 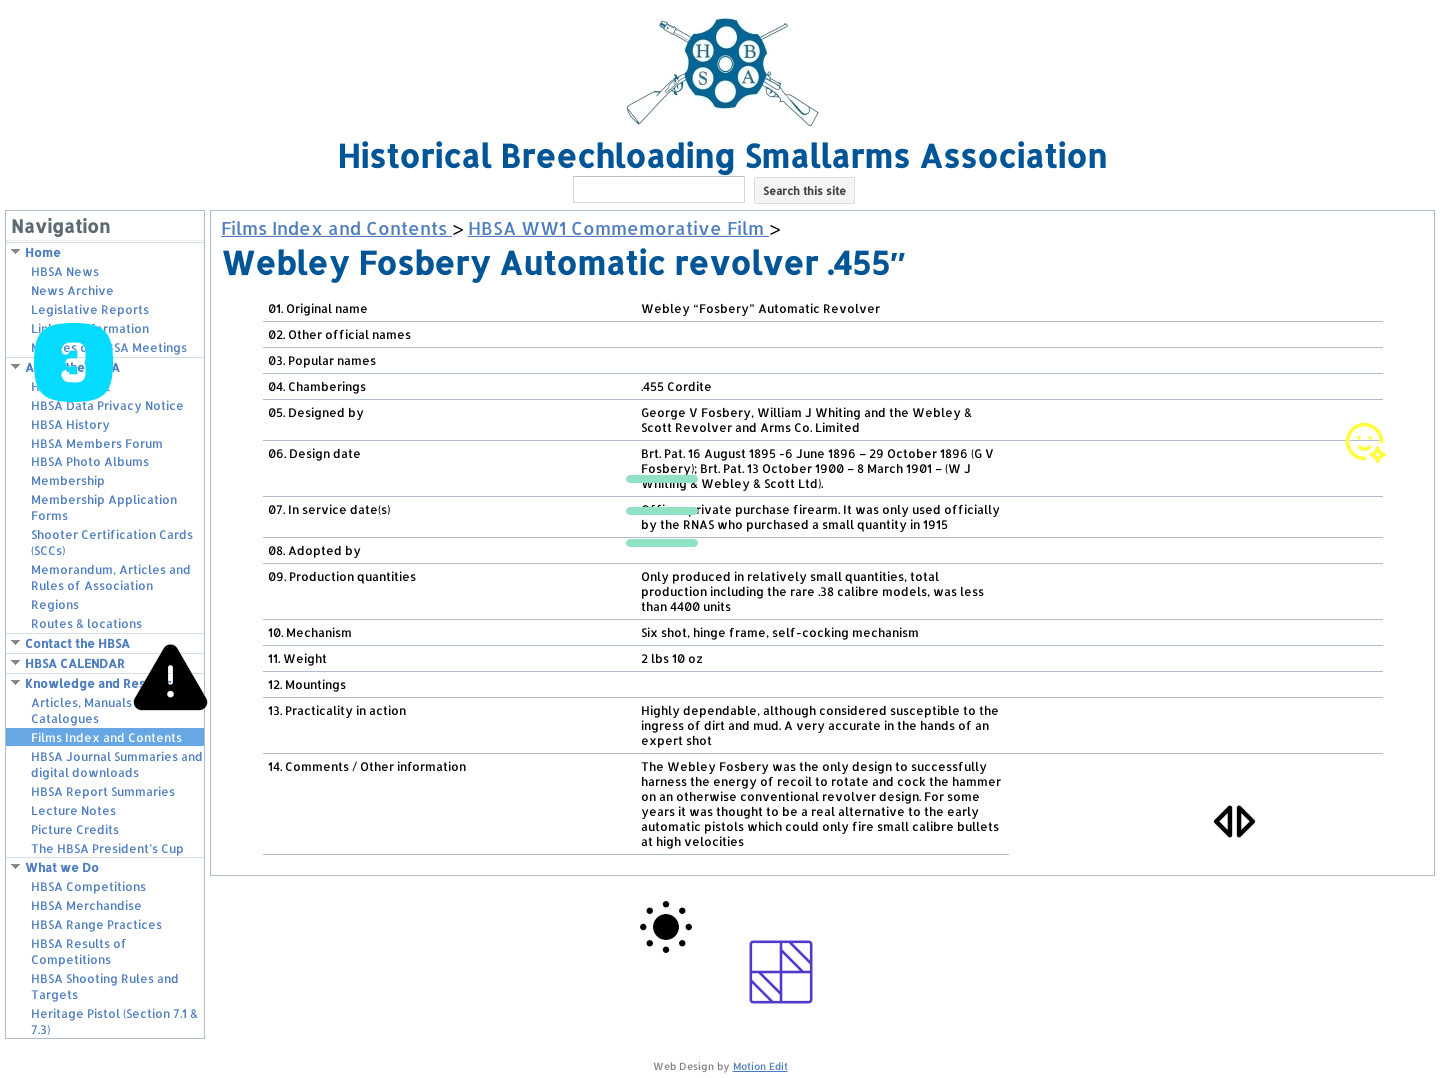 What do you see at coordinates (170, 676) in the screenshot?
I see `indicates a warning or alert that requires attention` at bounding box center [170, 676].